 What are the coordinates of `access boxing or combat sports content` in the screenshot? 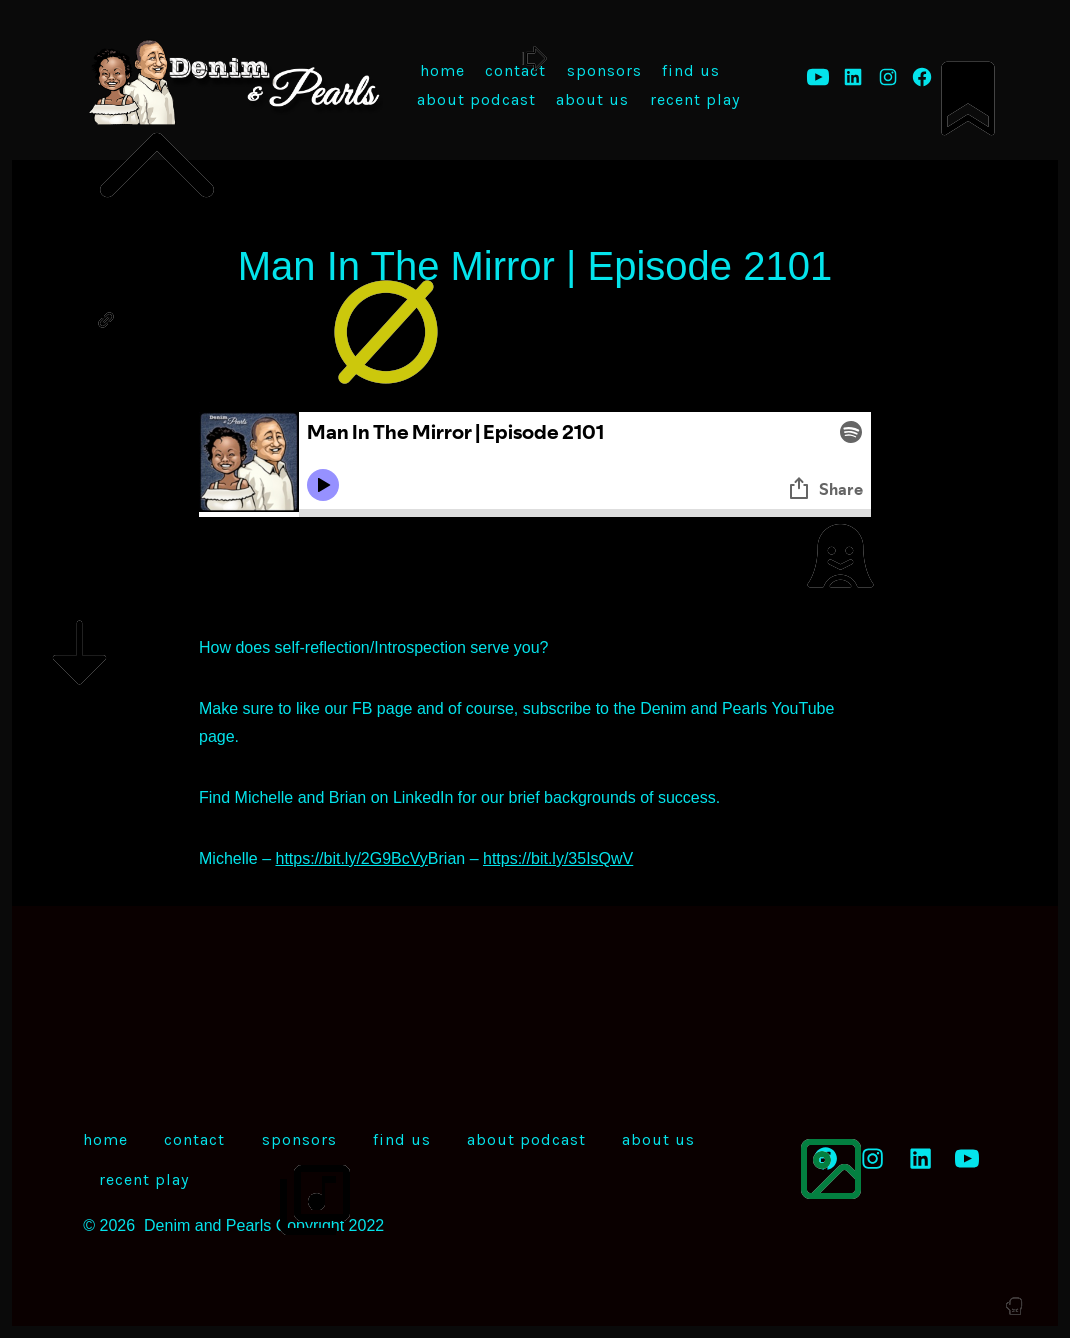 It's located at (1014, 1306).